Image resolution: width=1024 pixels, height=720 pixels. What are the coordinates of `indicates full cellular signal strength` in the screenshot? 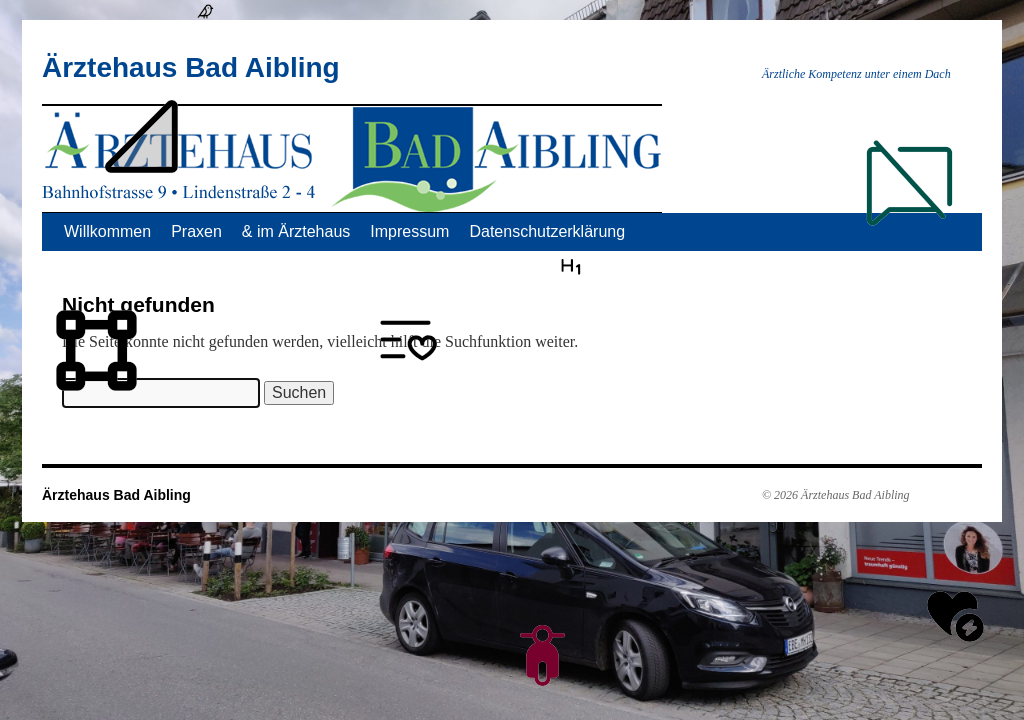 It's located at (147, 139).